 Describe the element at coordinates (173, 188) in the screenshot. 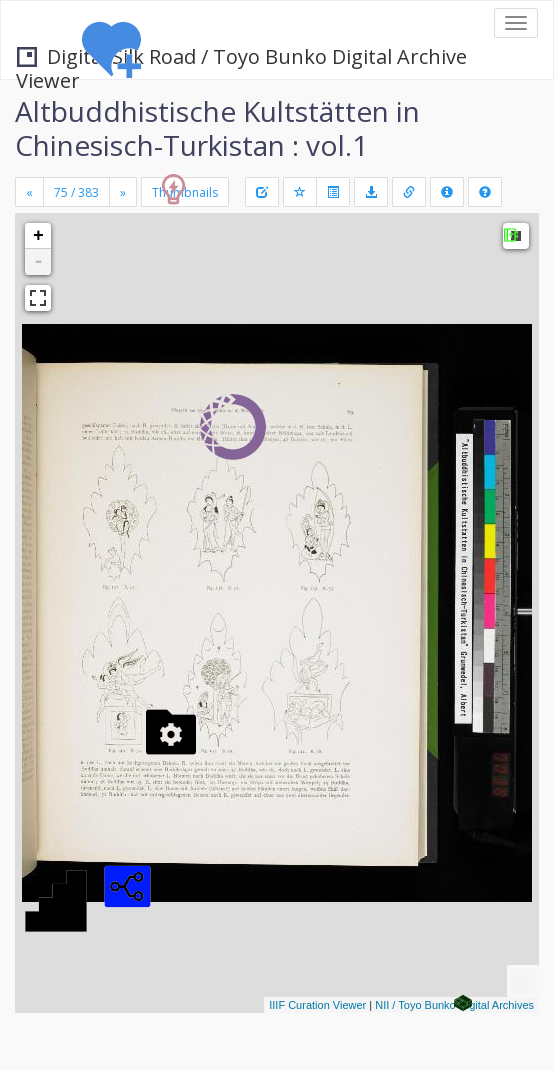

I see `indicates a new idea or inspiration` at that location.